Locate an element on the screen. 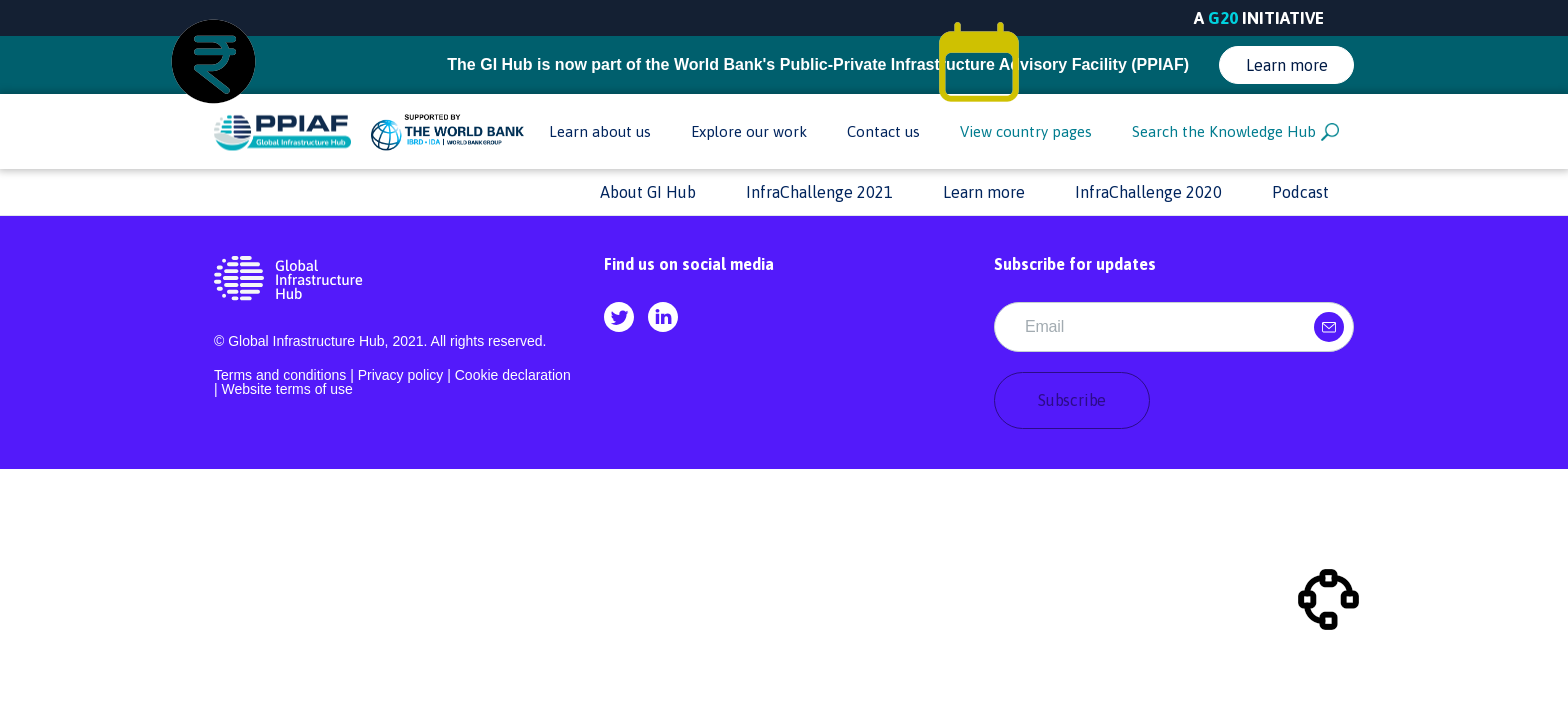 This screenshot has height=720, width=1568. edit bezier curve anchor points is located at coordinates (1328, 599).